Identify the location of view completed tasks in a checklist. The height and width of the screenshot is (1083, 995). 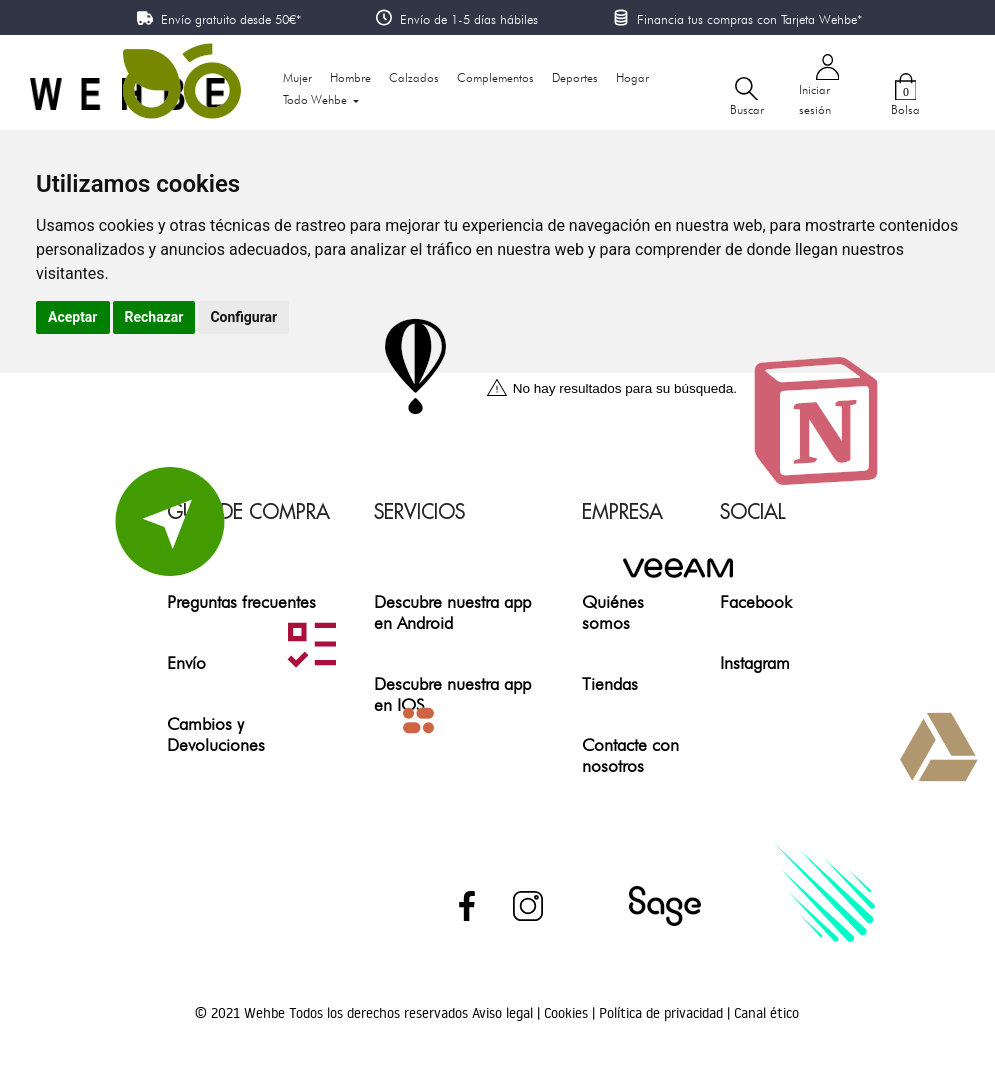
(312, 644).